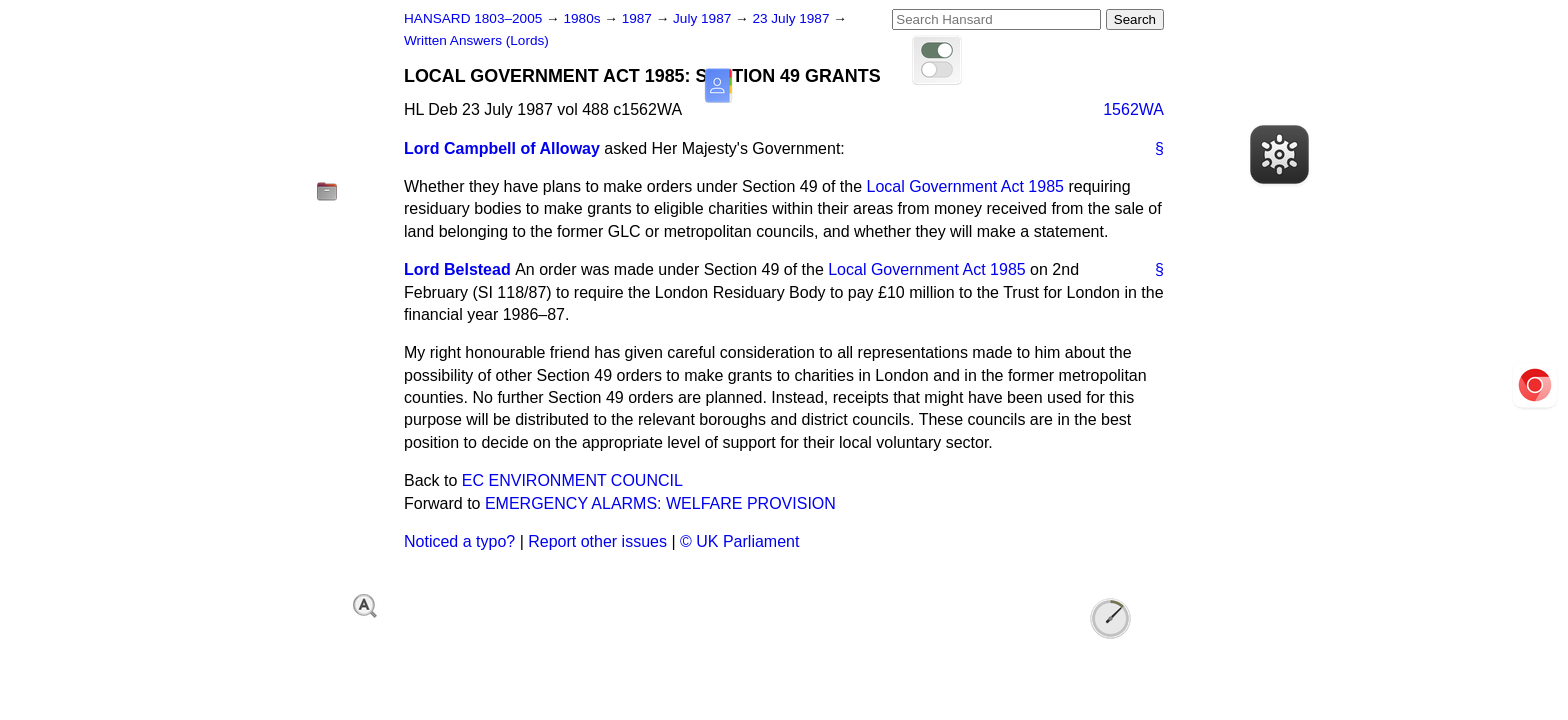 The height and width of the screenshot is (720, 1568). What do you see at coordinates (1535, 385) in the screenshot?
I see `open ungoogled chromium browser` at bounding box center [1535, 385].